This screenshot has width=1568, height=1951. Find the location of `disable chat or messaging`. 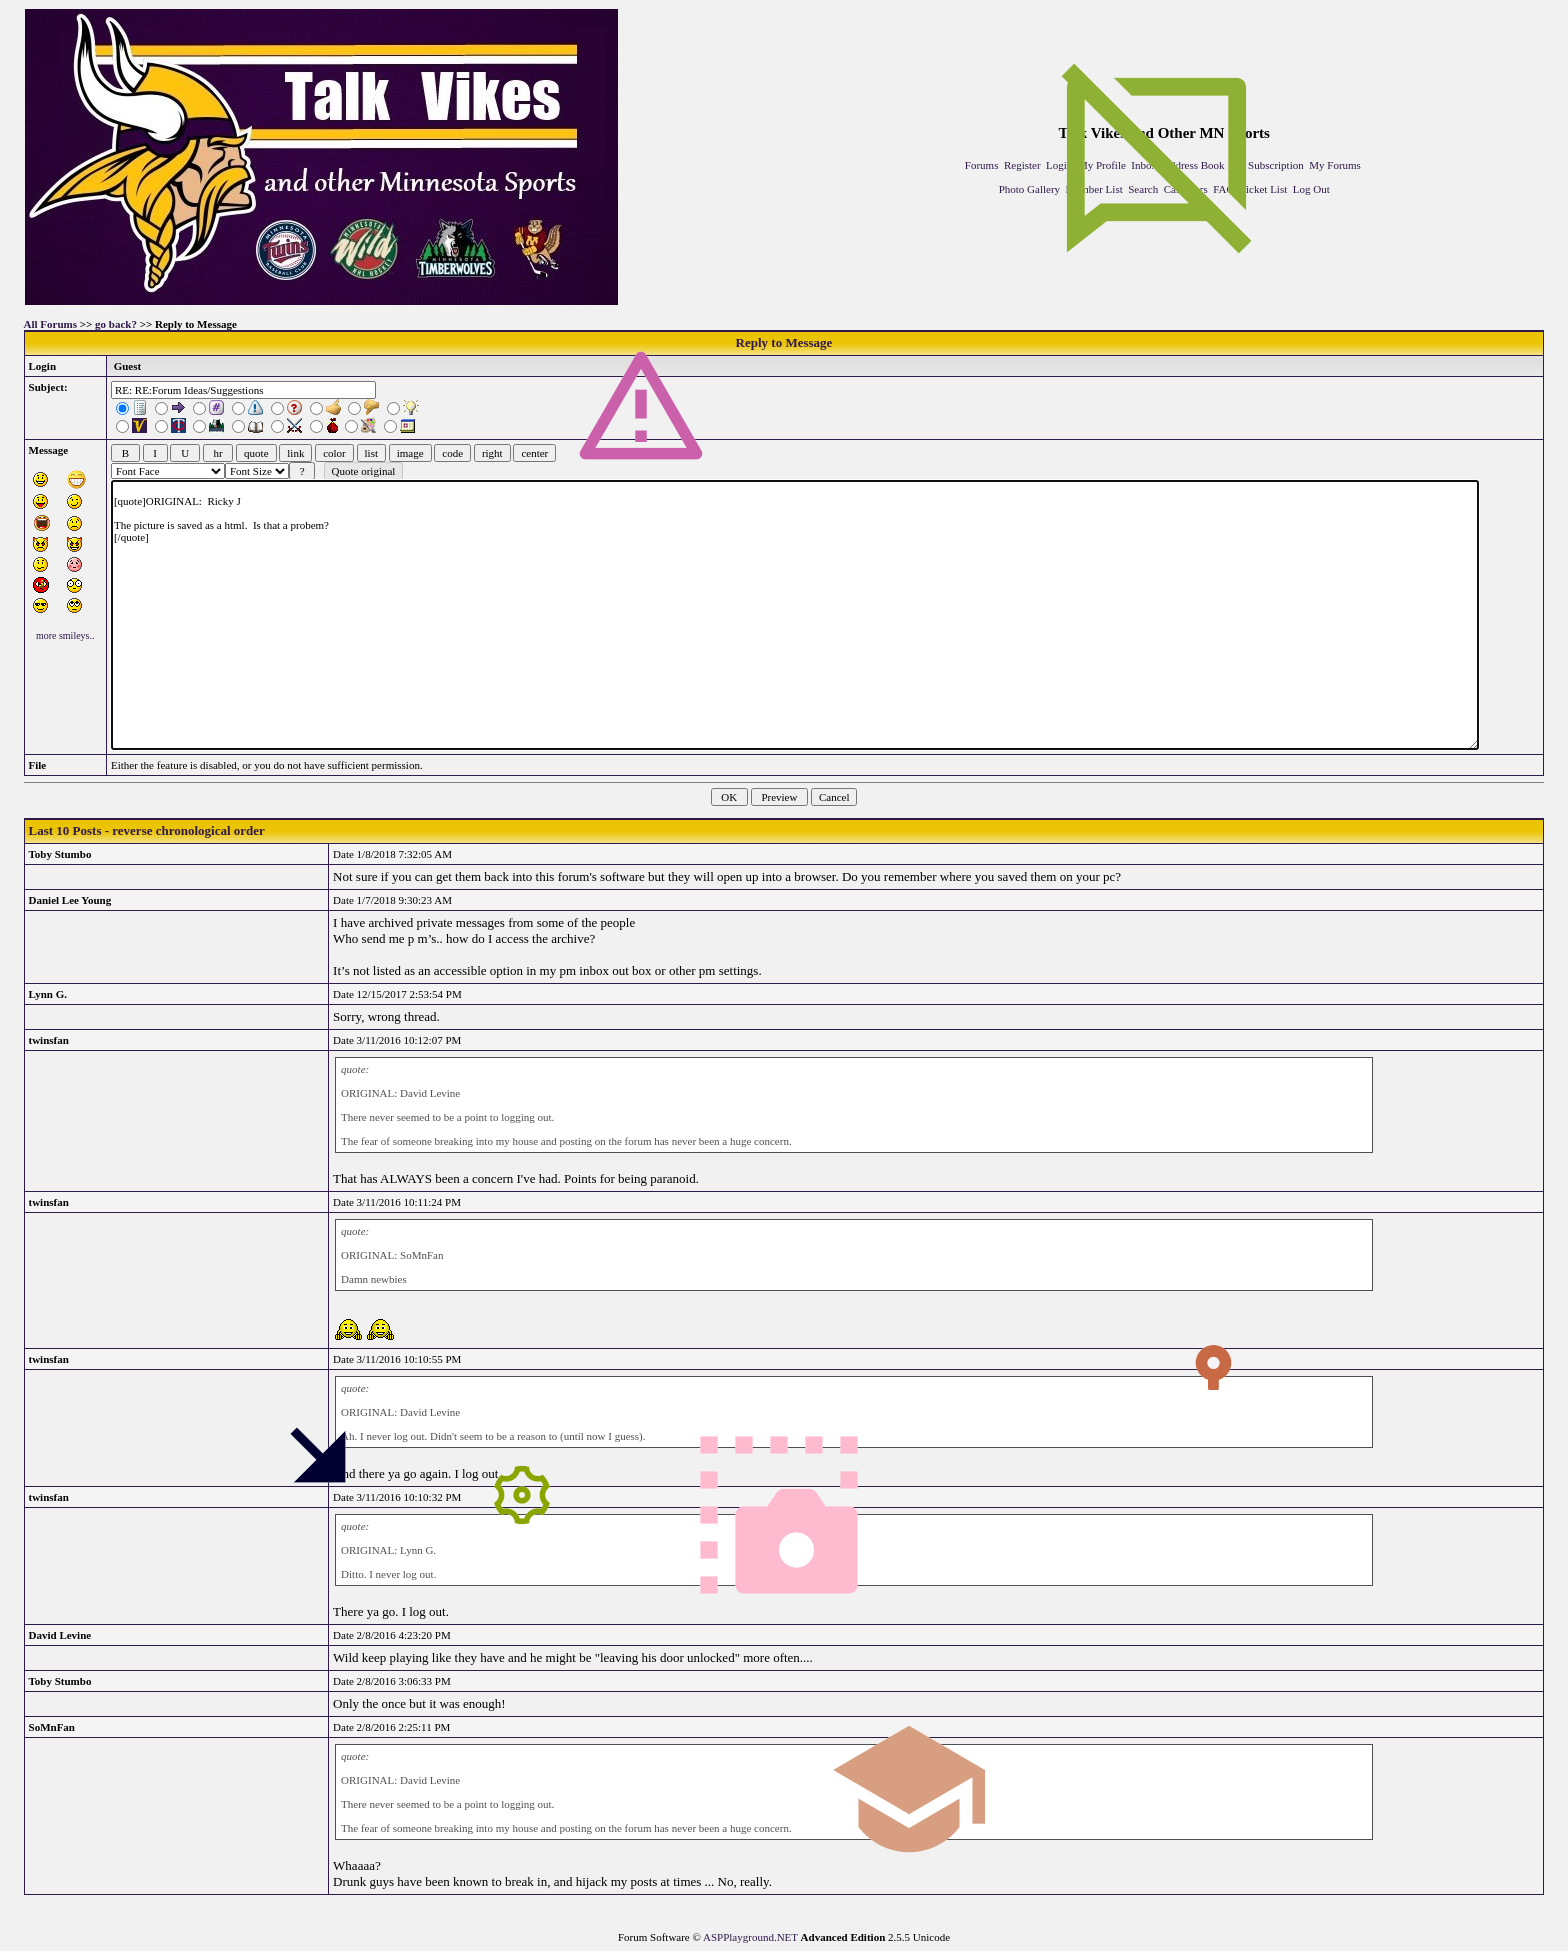

disable chat or messaging is located at coordinates (1156, 158).